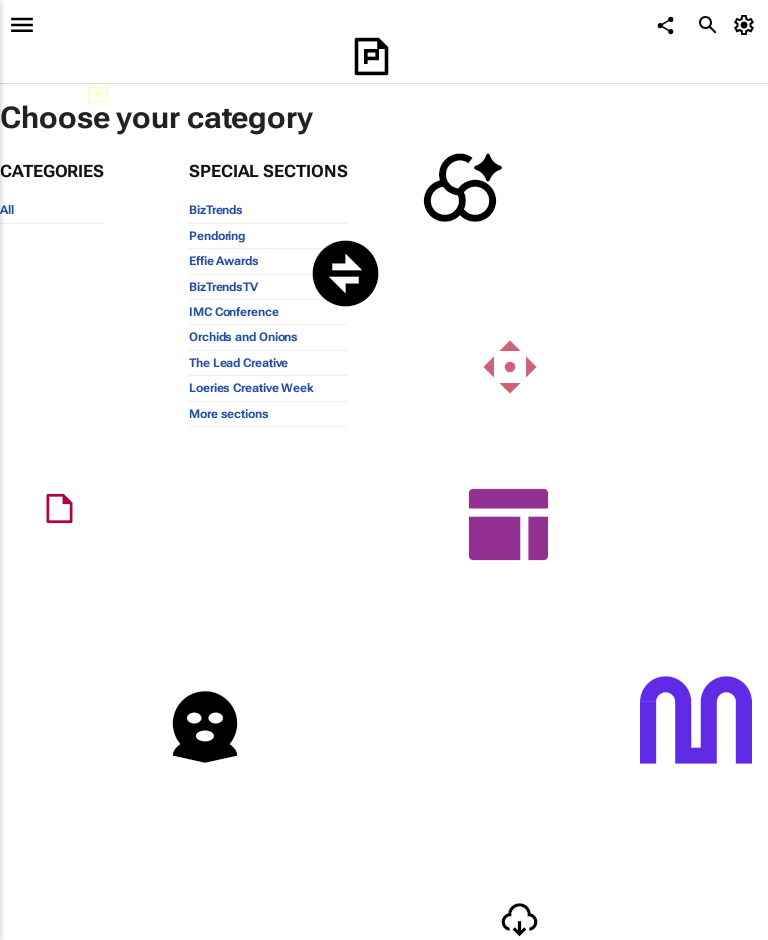 Image resolution: width=768 pixels, height=940 pixels. Describe the element at coordinates (519, 919) in the screenshot. I see `download file from cloud storage` at that location.